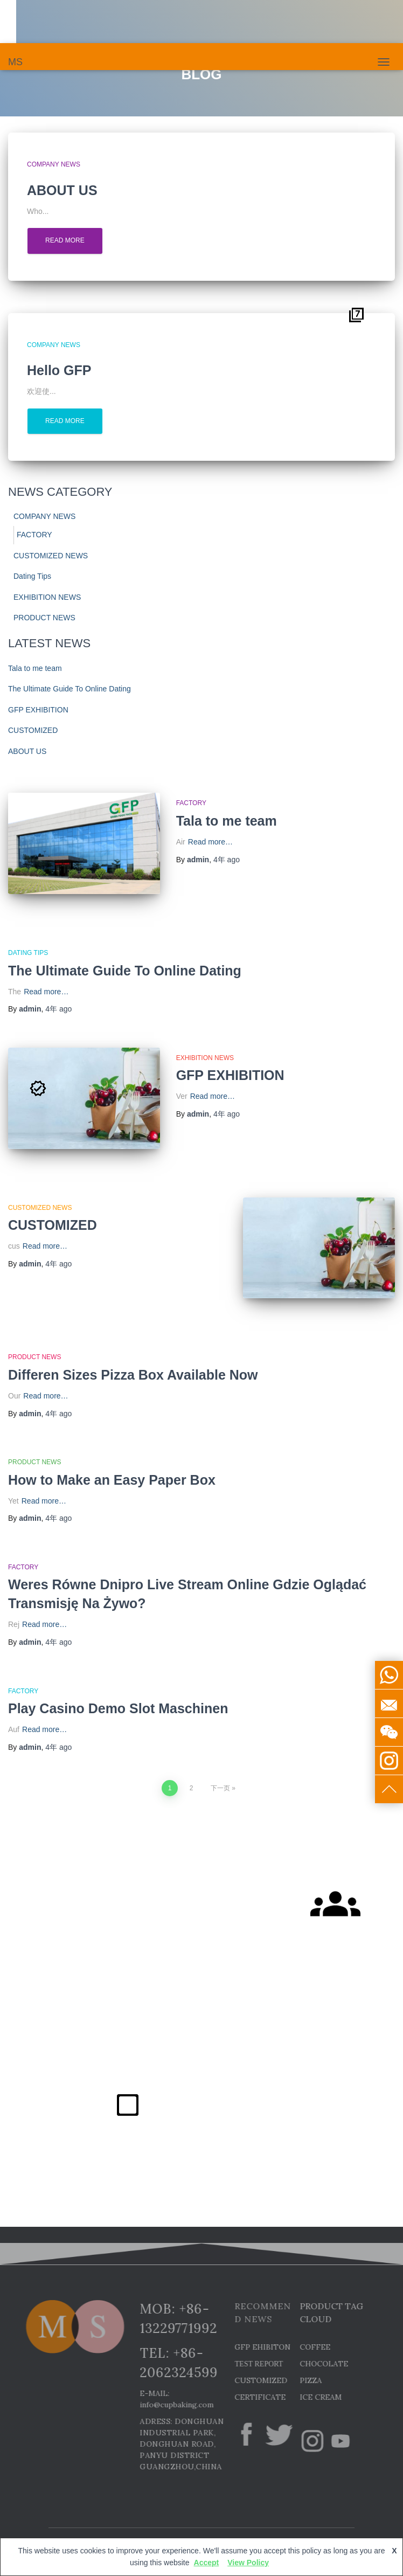 This screenshot has height=2576, width=403. I want to click on view or manage groups, so click(335, 1903).